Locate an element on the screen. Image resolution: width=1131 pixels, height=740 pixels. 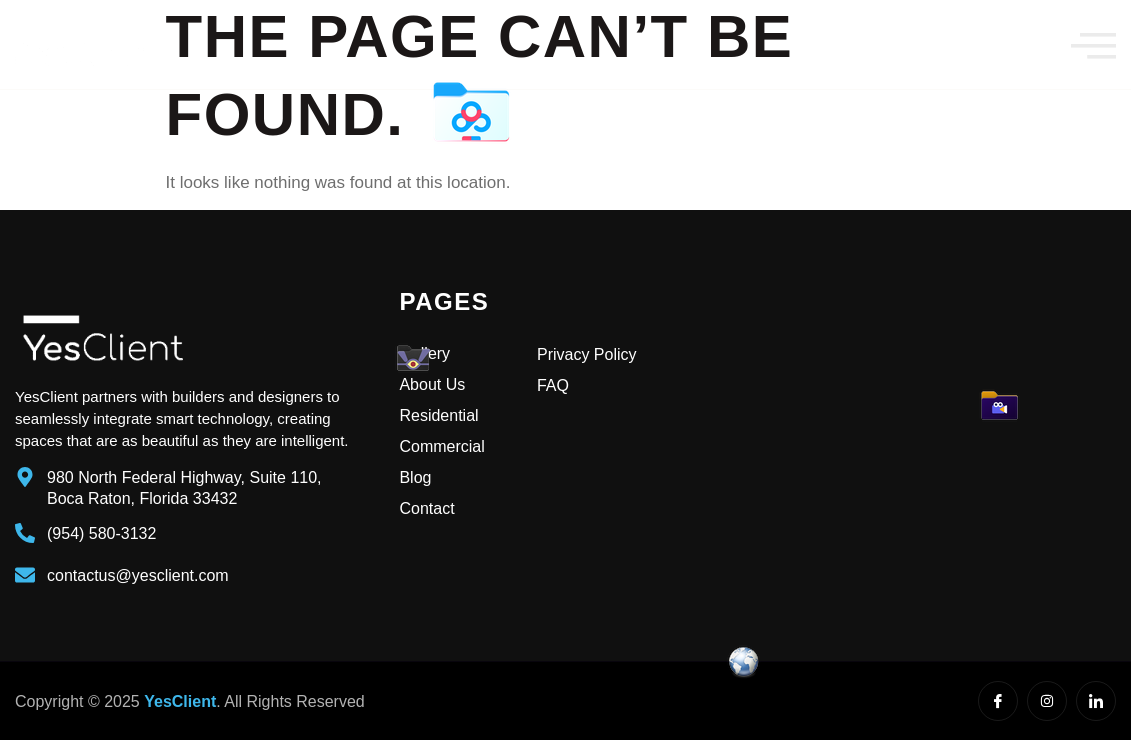
open wondershare anireel project folder is located at coordinates (999, 406).